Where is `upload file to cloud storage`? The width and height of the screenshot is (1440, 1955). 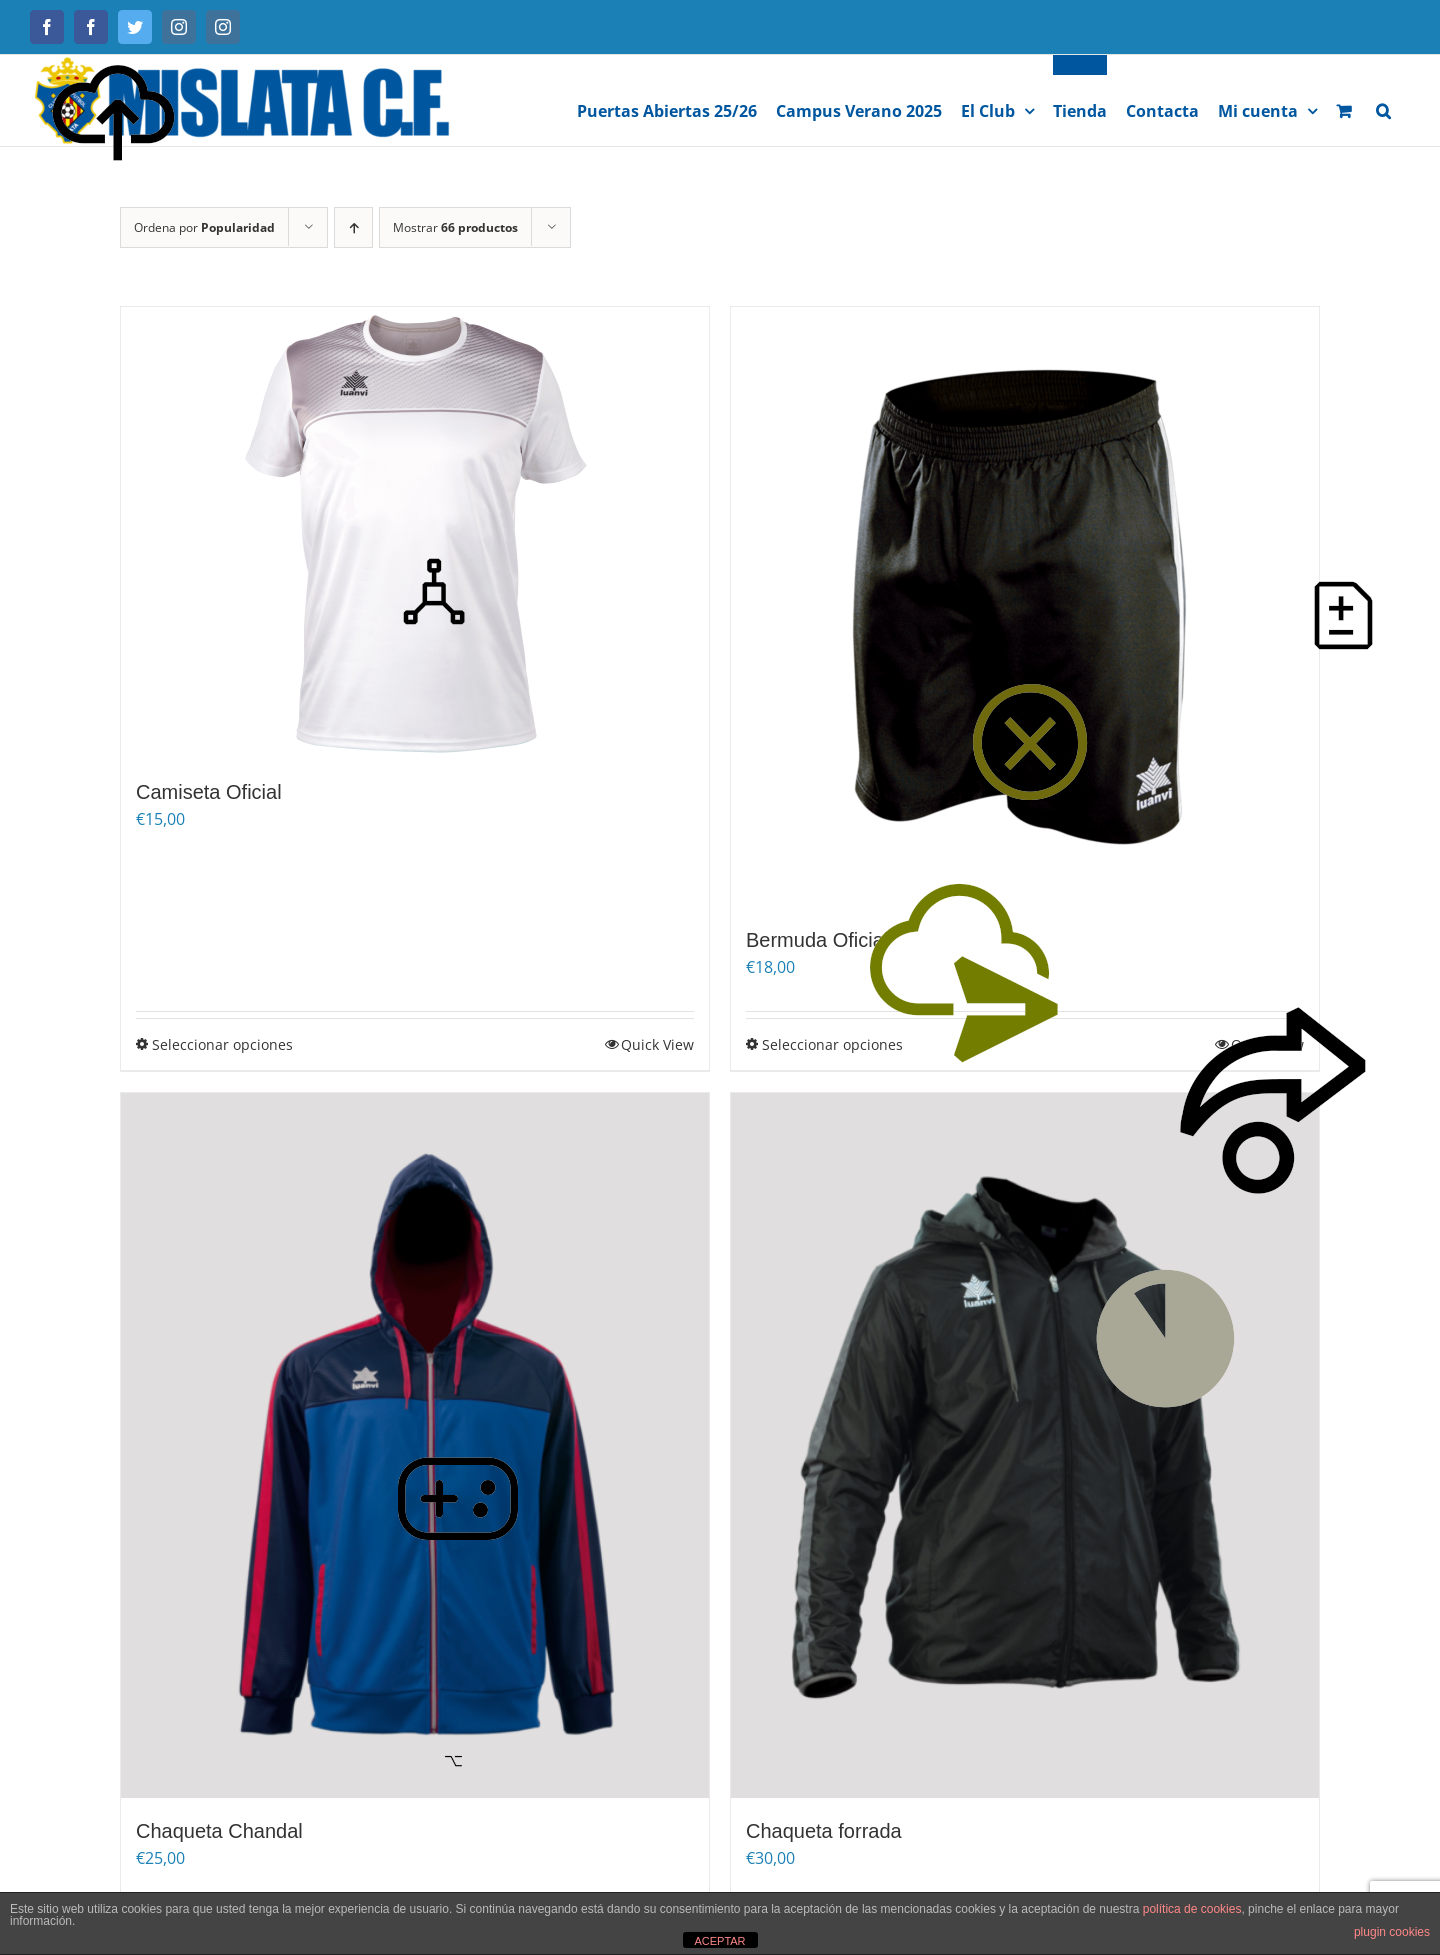
upload file to cloud storage is located at coordinates (113, 108).